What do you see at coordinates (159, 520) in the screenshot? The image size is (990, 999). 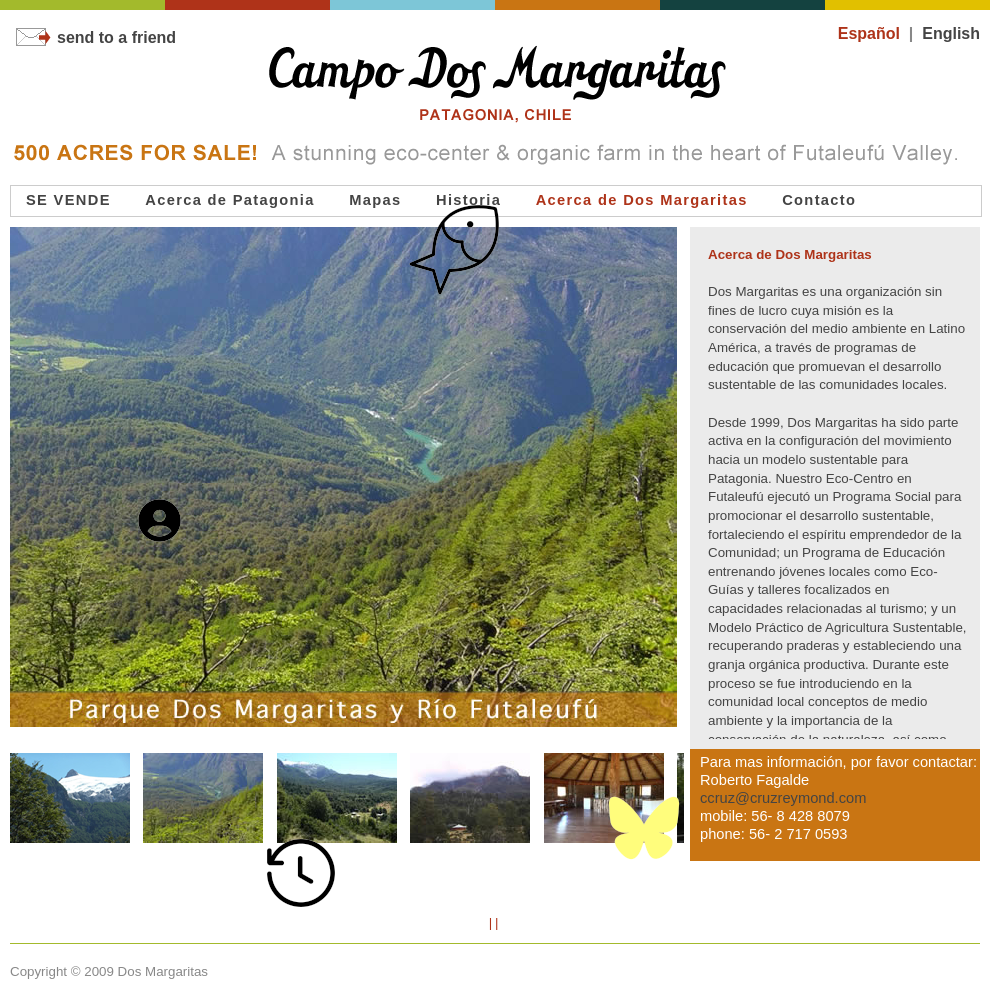 I see `view your profile` at bounding box center [159, 520].